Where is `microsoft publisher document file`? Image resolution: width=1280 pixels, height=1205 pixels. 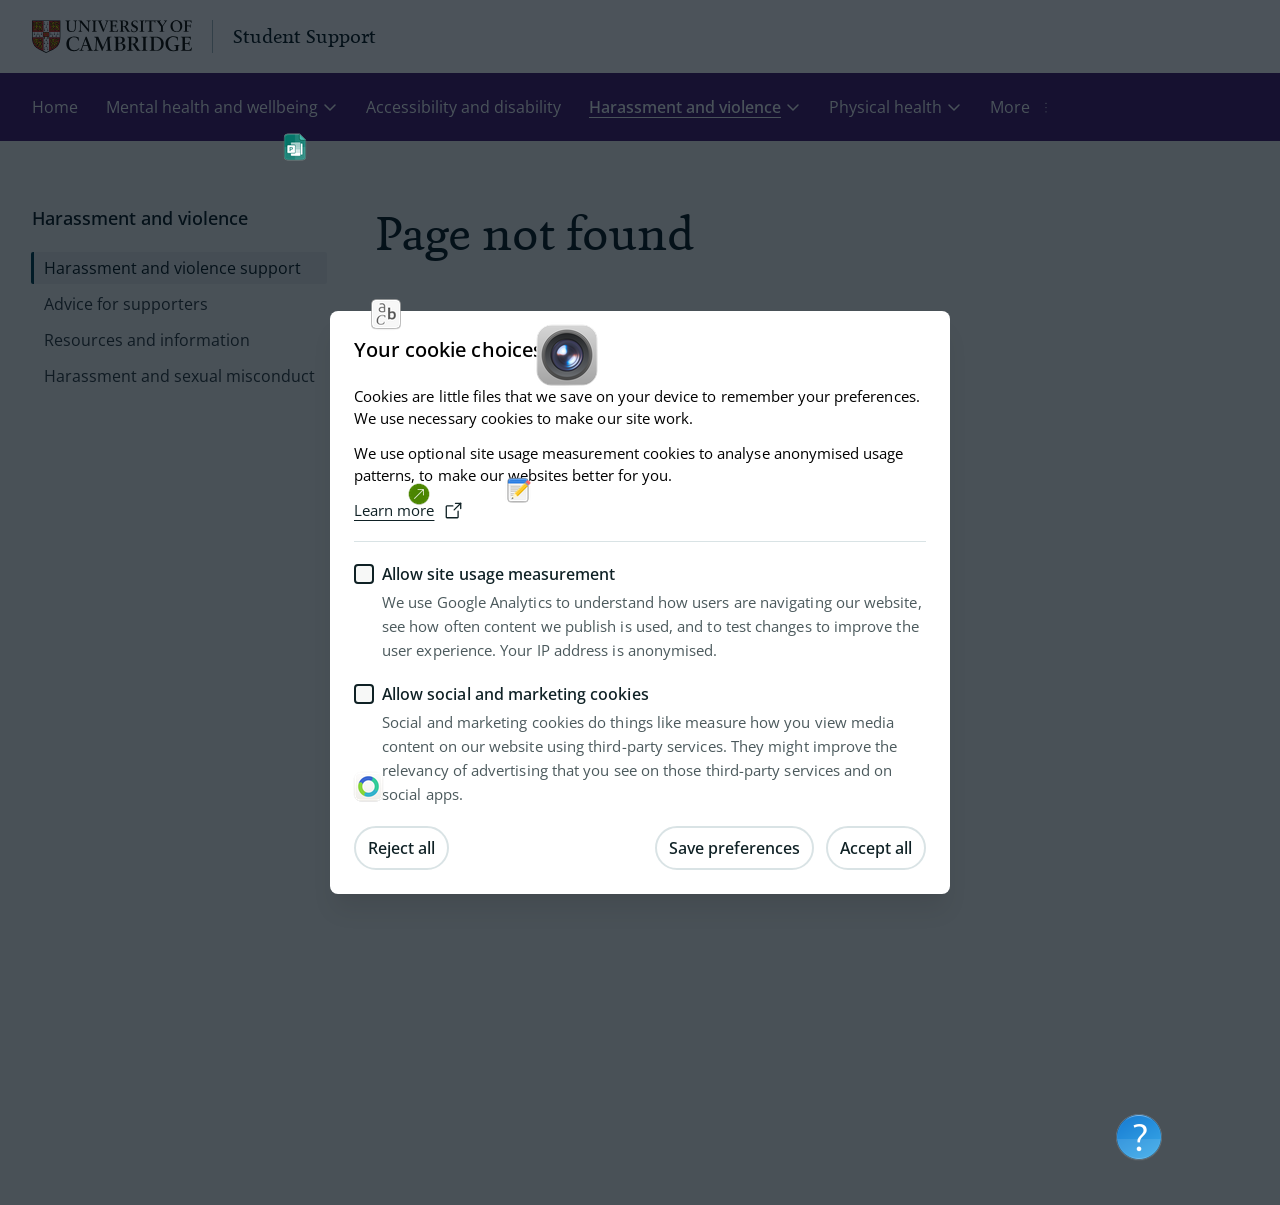
microsoft publisher document file is located at coordinates (295, 147).